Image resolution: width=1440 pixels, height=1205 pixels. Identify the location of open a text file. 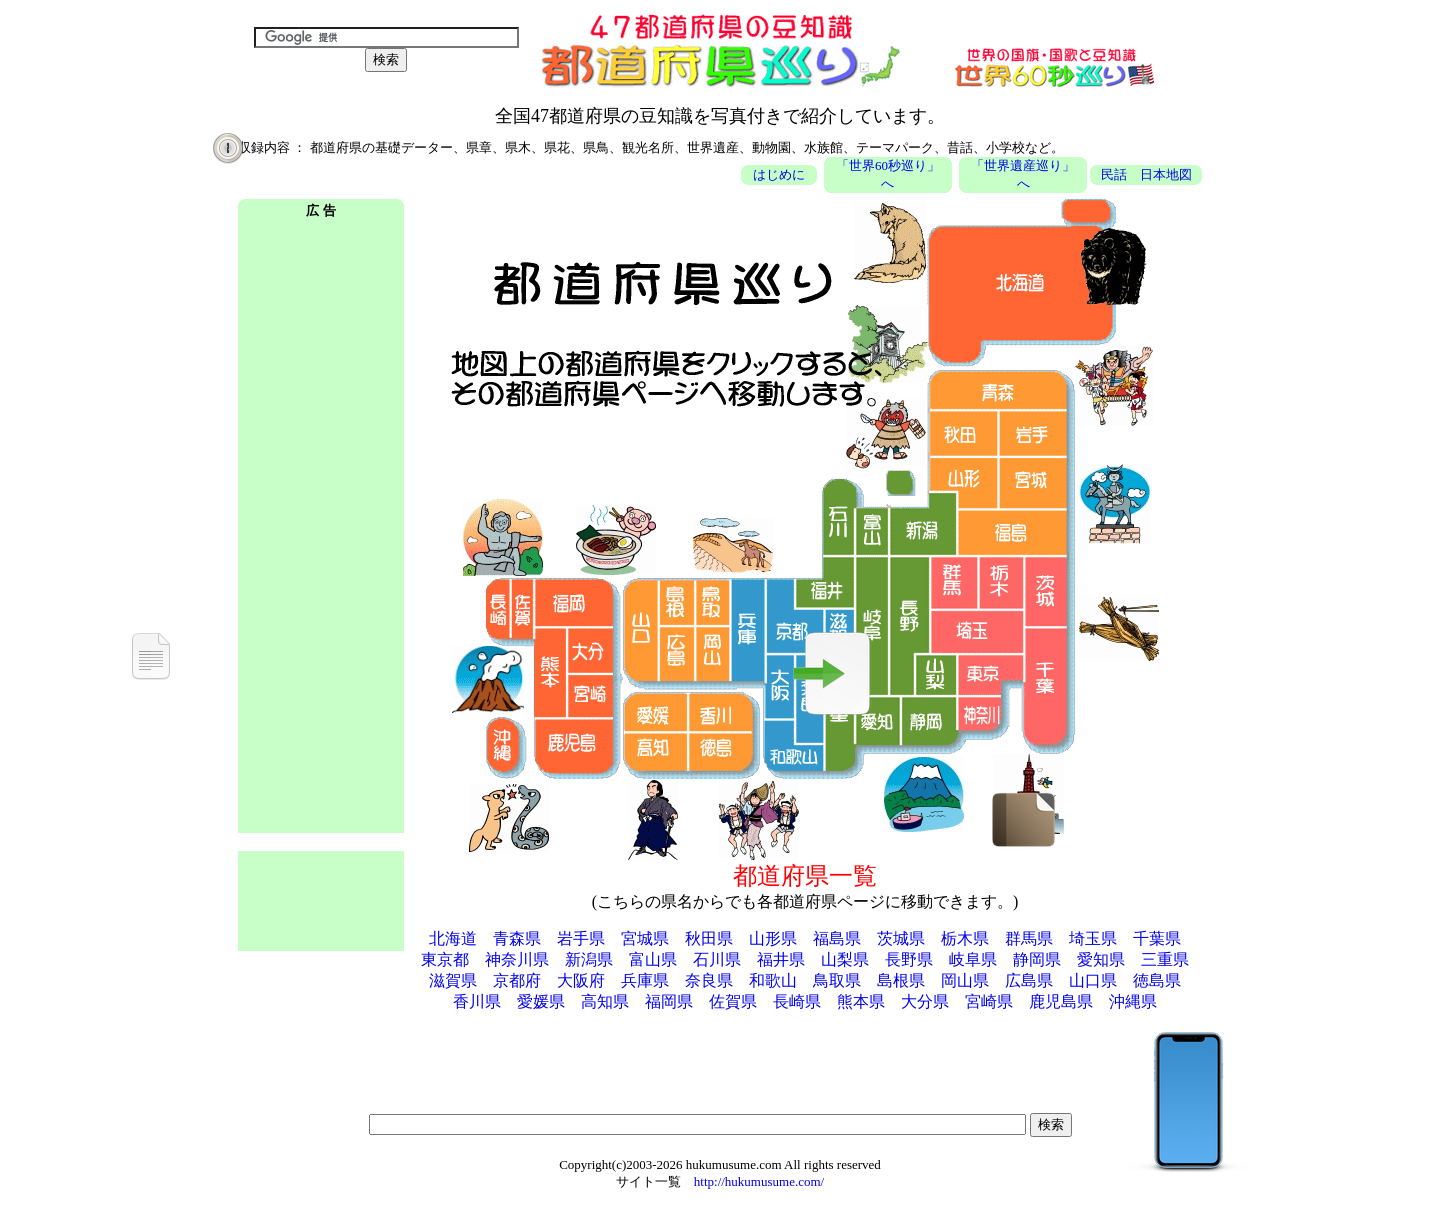
(151, 656).